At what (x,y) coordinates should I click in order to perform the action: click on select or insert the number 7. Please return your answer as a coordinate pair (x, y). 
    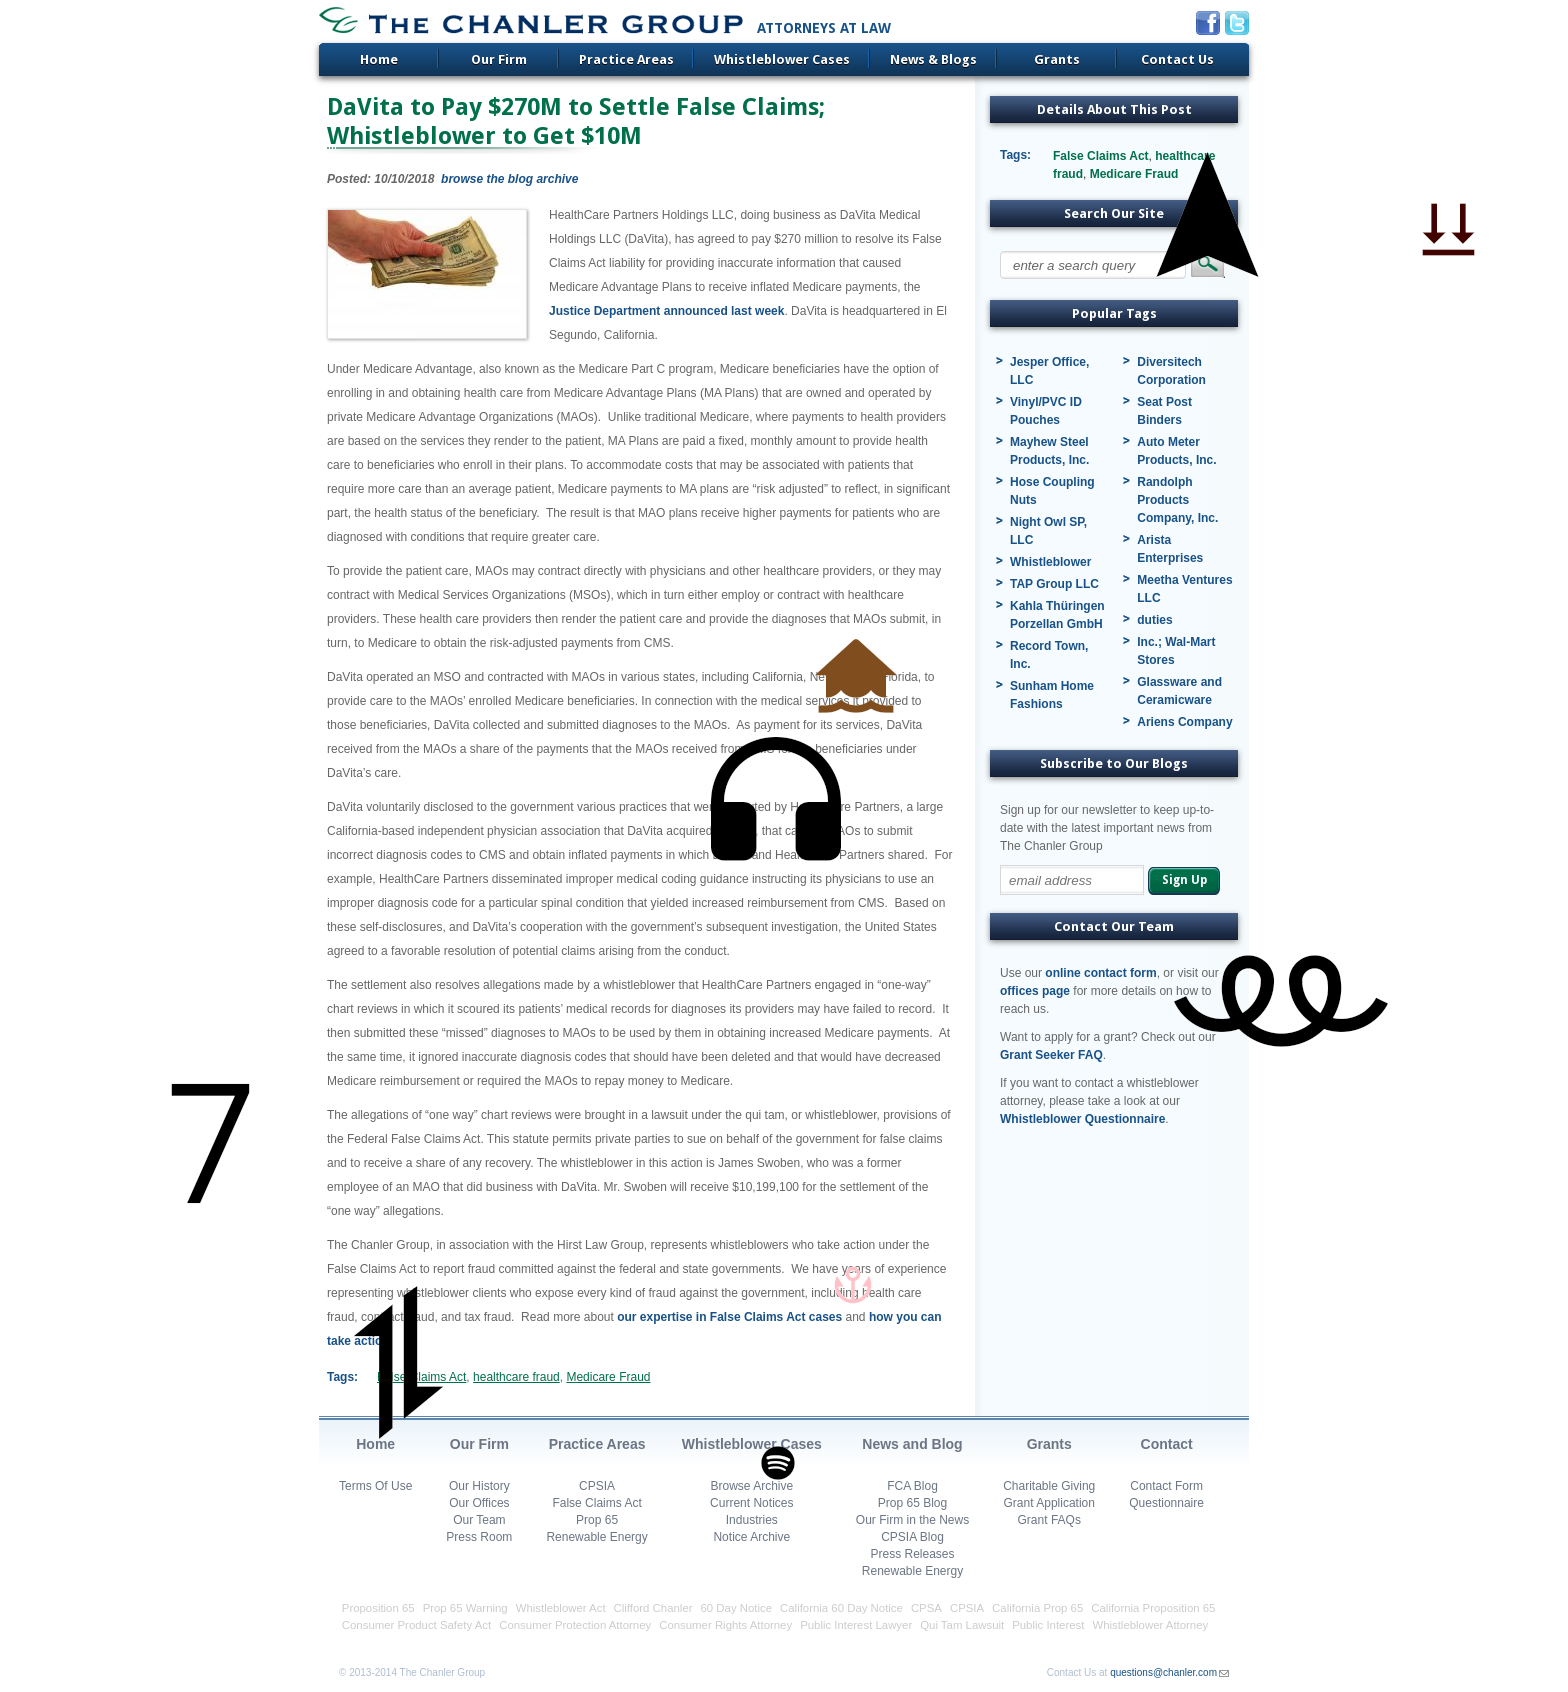
    Looking at the image, I should click on (207, 1143).